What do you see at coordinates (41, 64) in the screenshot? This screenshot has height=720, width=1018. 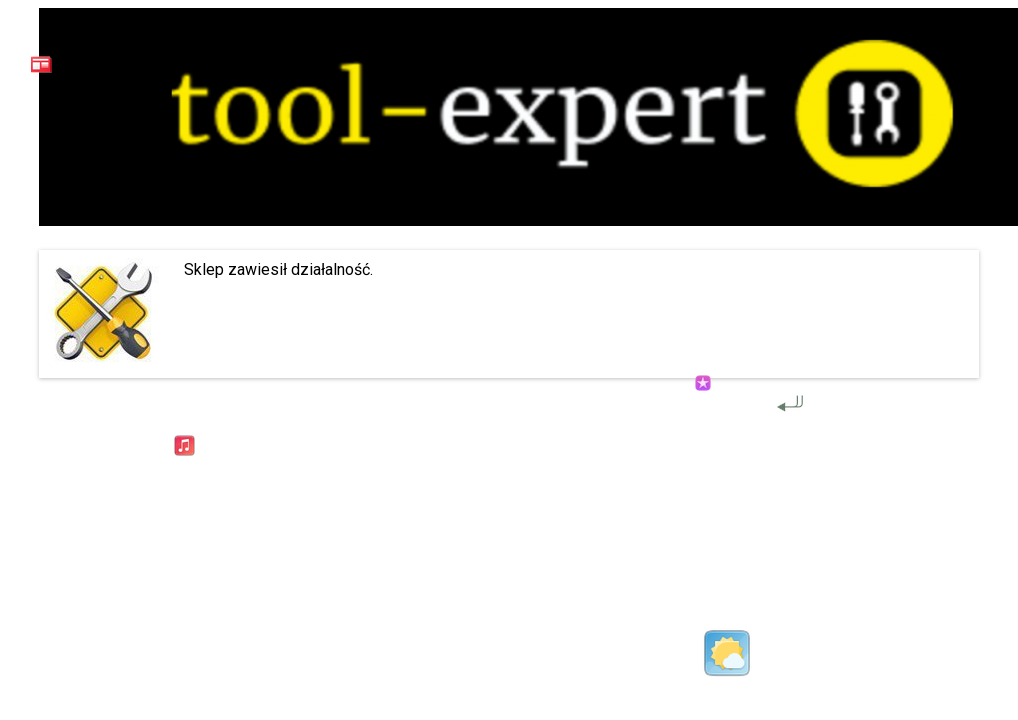 I see `open the news app` at bounding box center [41, 64].